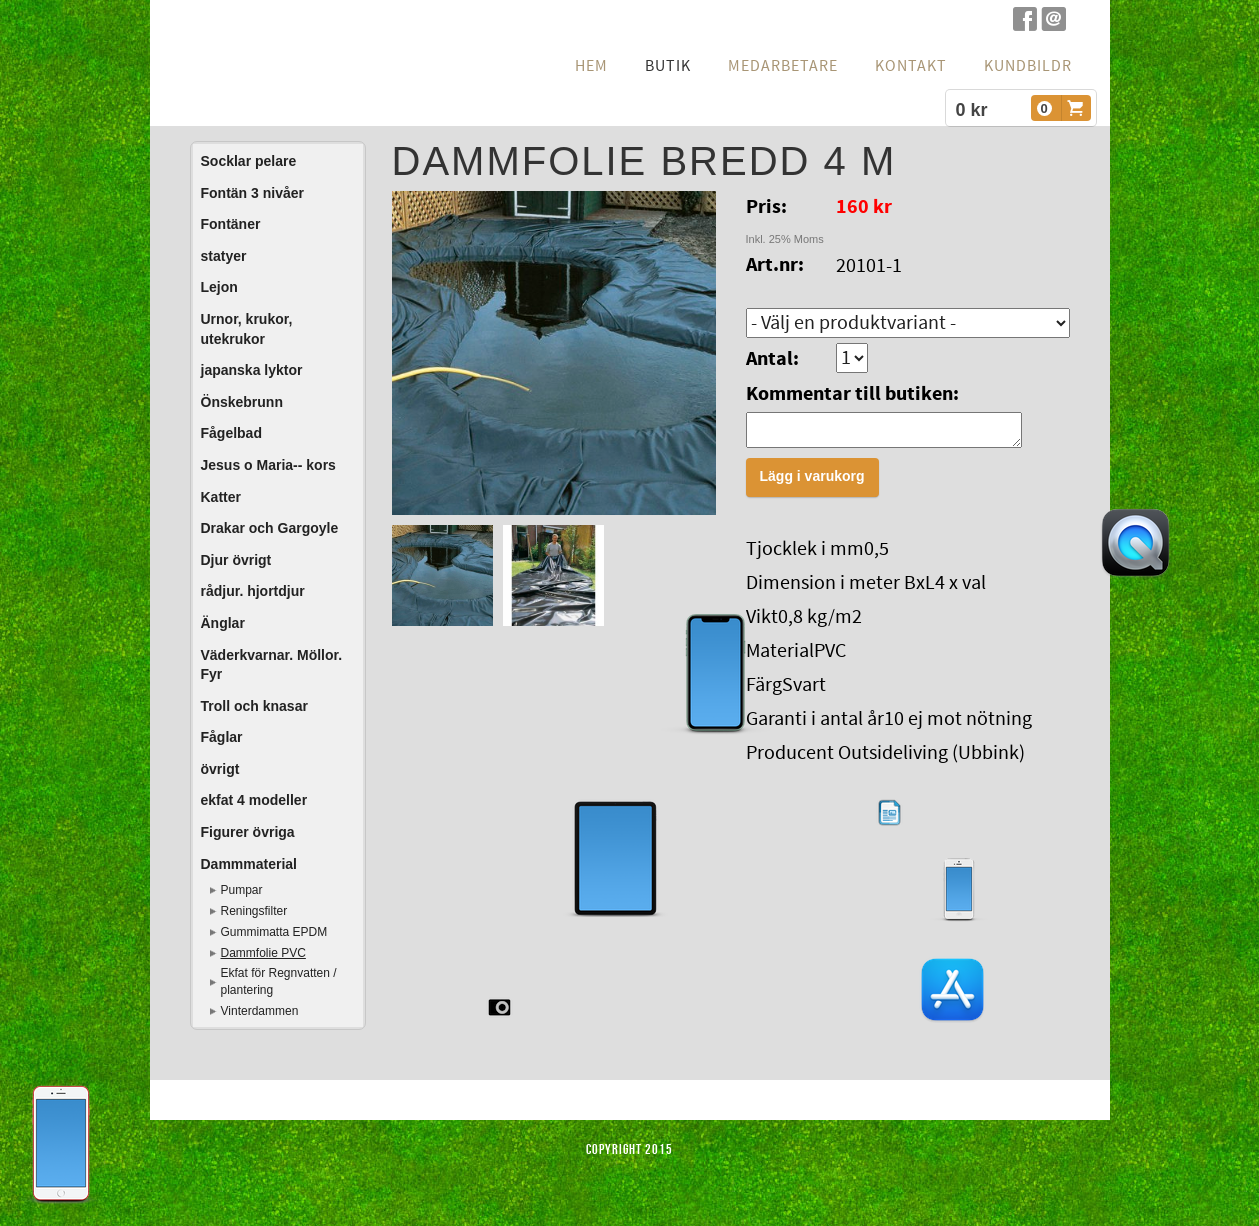  What do you see at coordinates (959, 890) in the screenshot?
I see `connect or sync an iPhone device` at bounding box center [959, 890].